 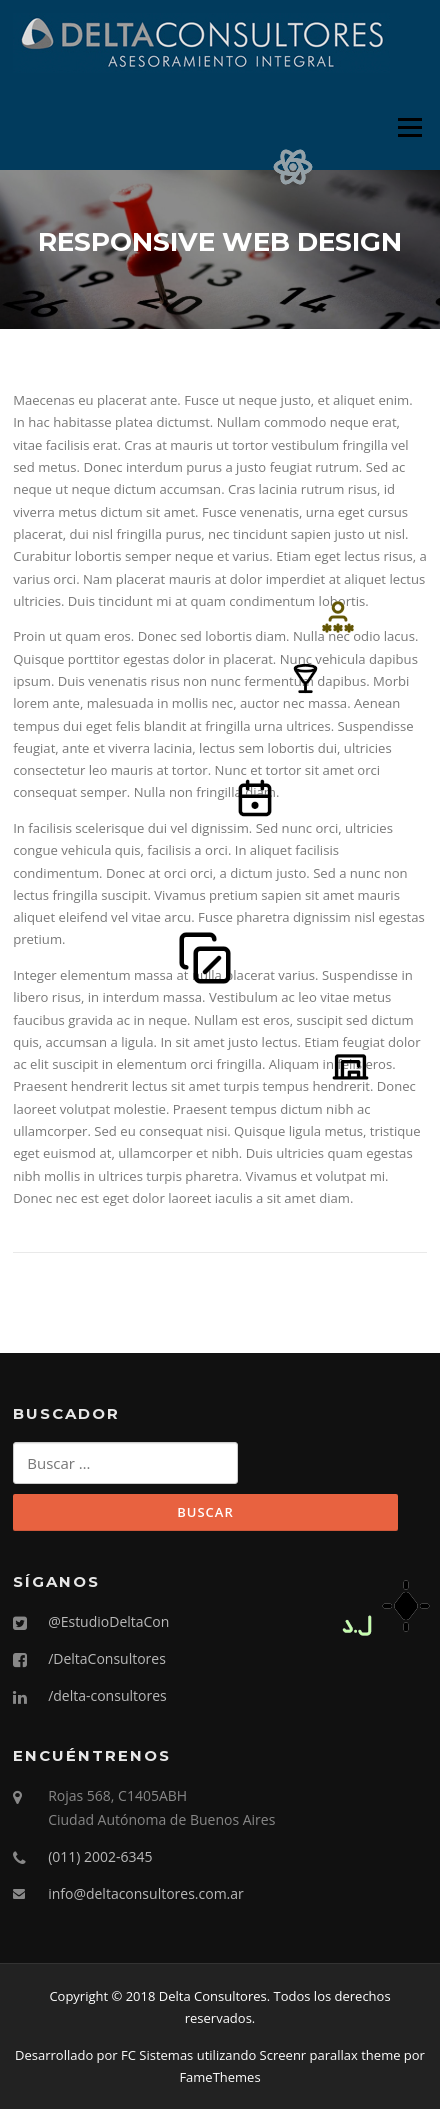 What do you see at coordinates (357, 1627) in the screenshot?
I see `represents Libyan dinar currency` at bounding box center [357, 1627].